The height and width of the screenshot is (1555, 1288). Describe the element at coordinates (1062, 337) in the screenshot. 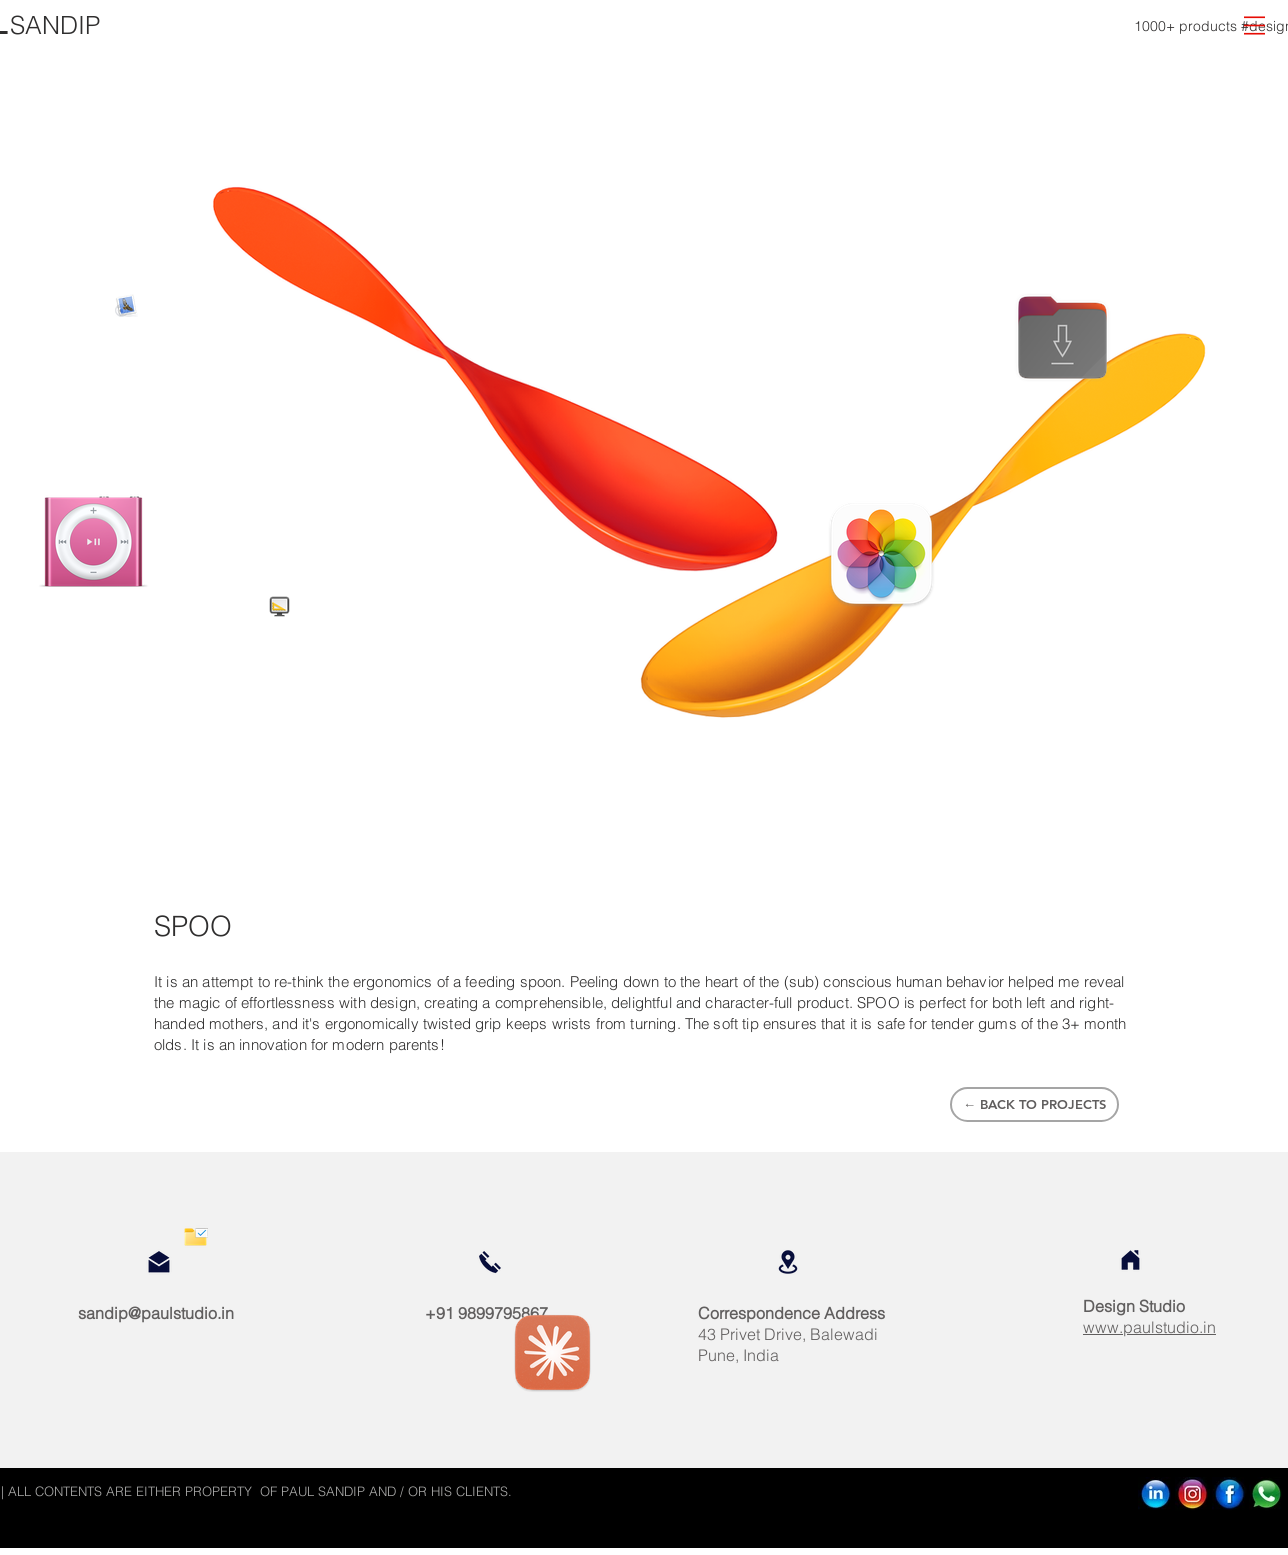

I see `open your downloads folder` at that location.